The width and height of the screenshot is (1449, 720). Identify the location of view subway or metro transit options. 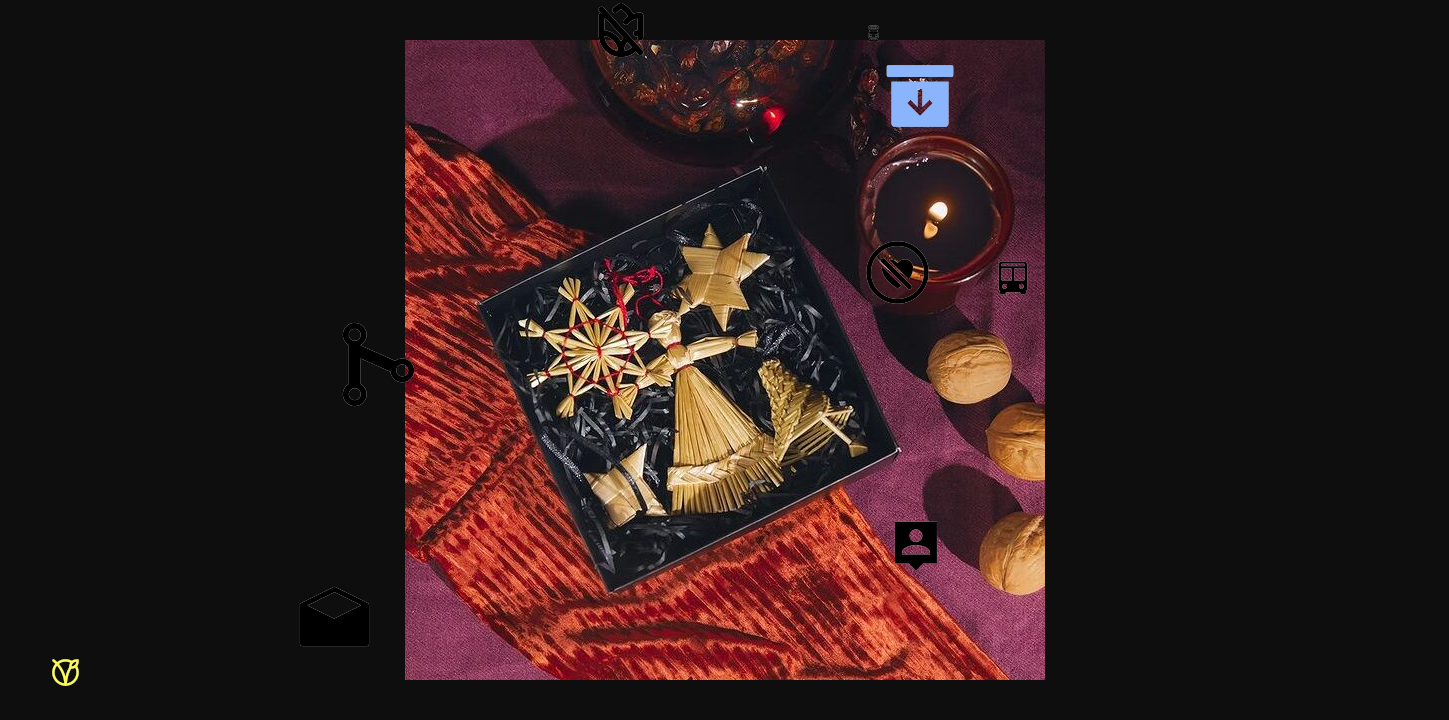
(873, 33).